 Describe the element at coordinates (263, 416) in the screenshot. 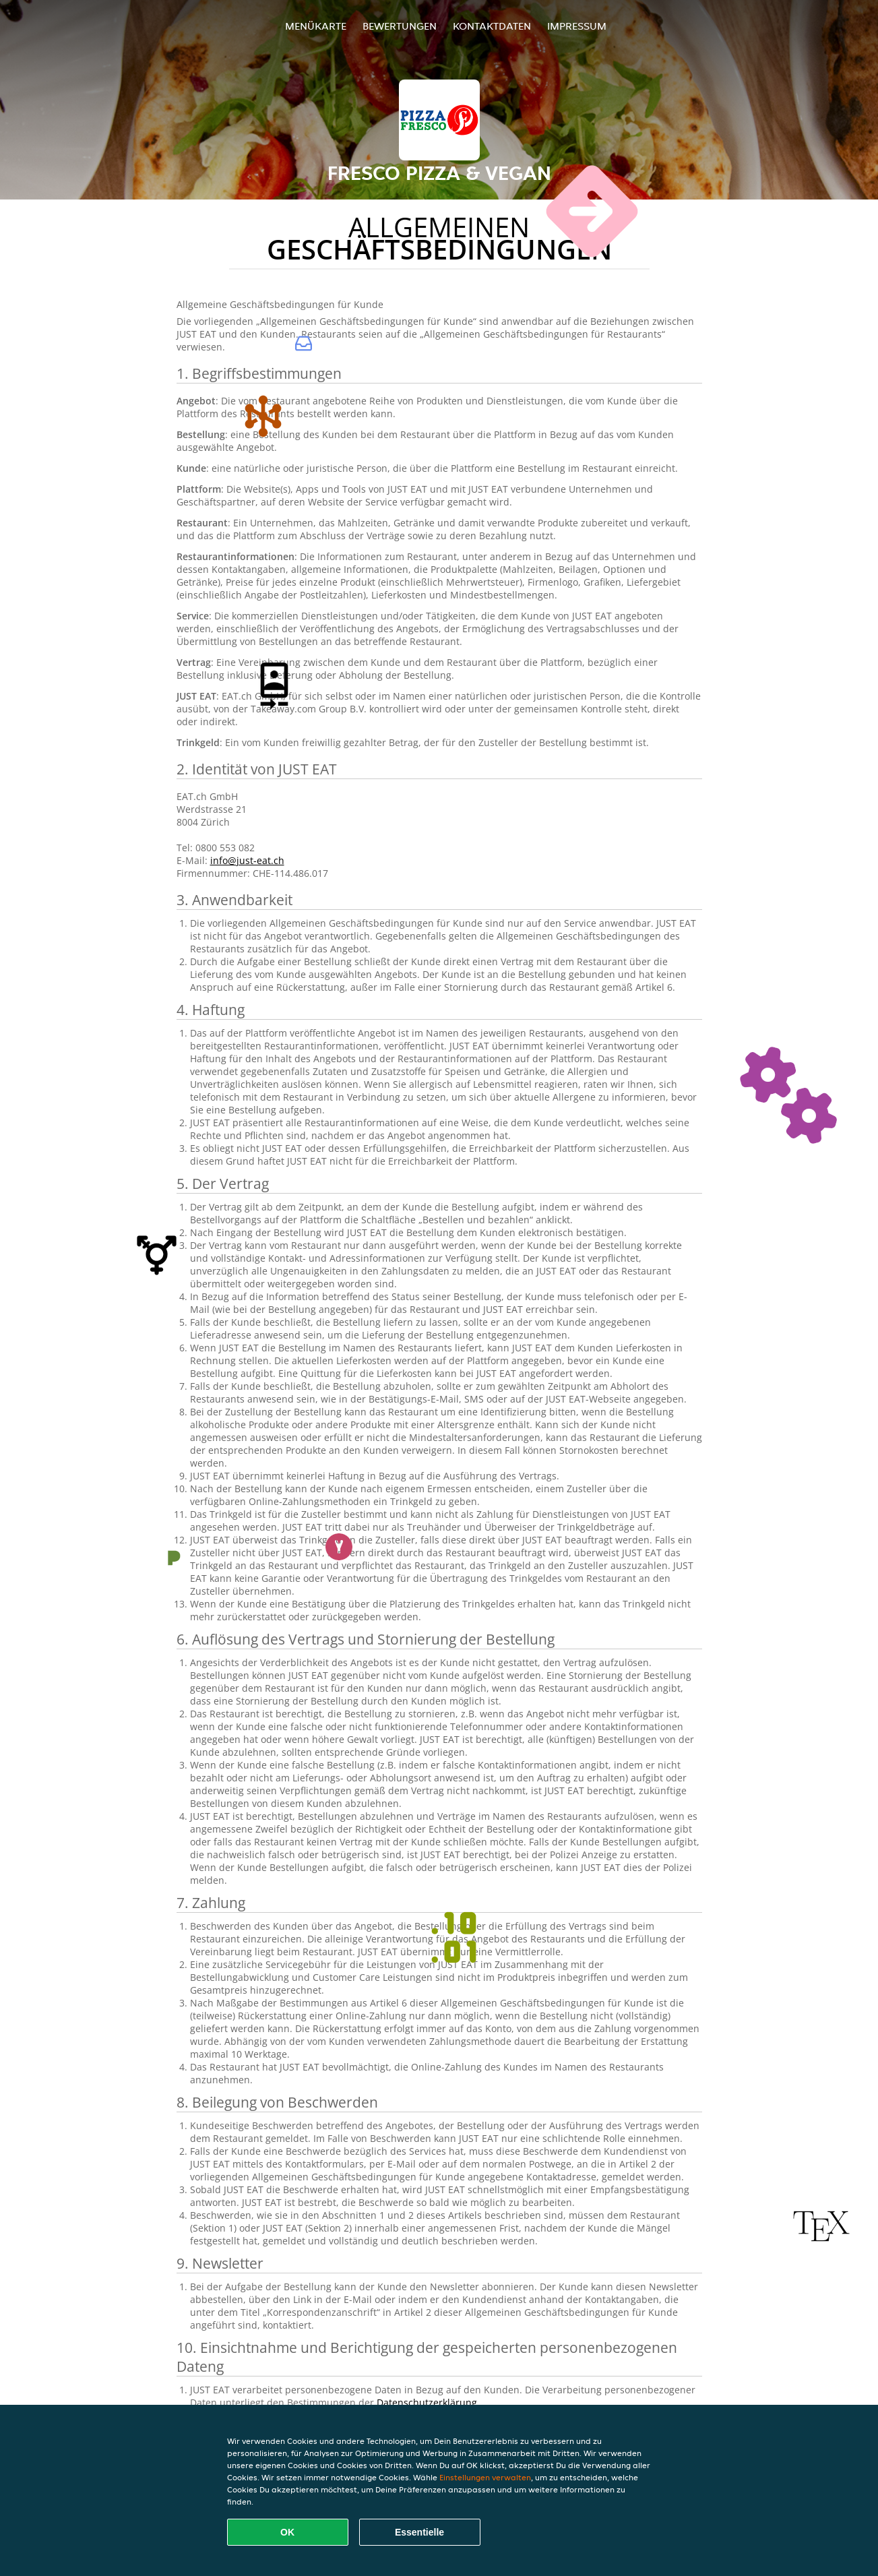

I see `access network or node connections` at that location.